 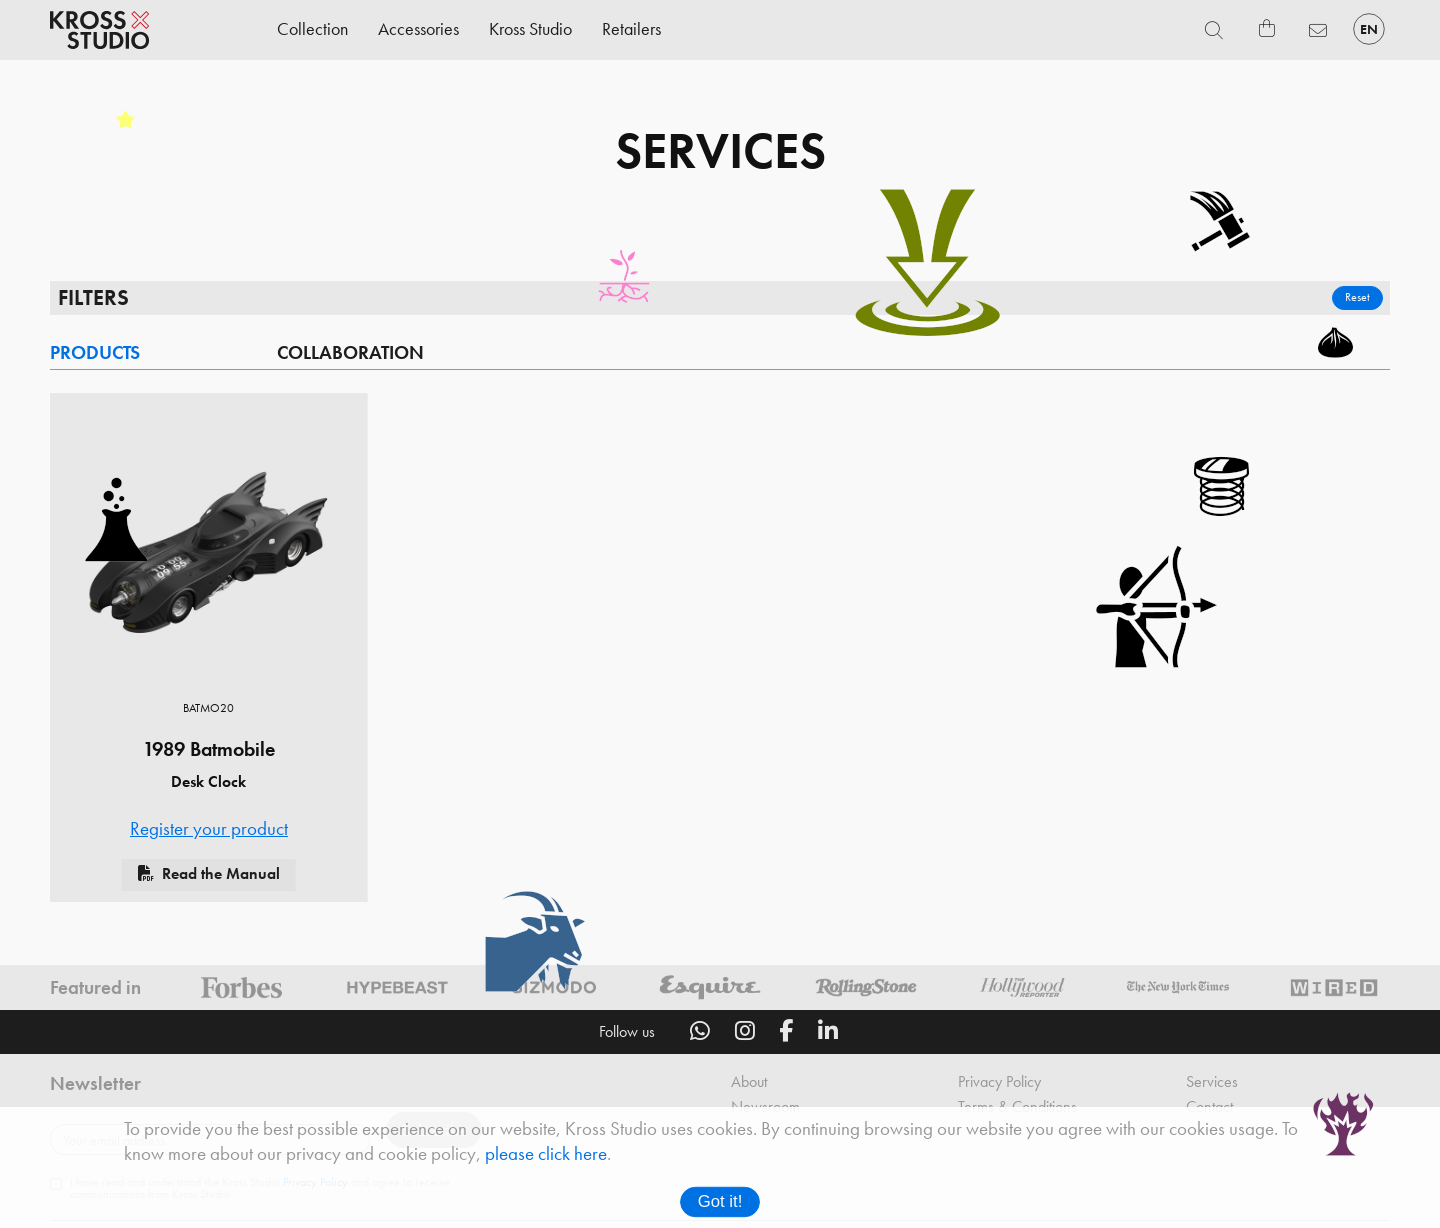 I want to click on view plant root system details, so click(x=624, y=276).